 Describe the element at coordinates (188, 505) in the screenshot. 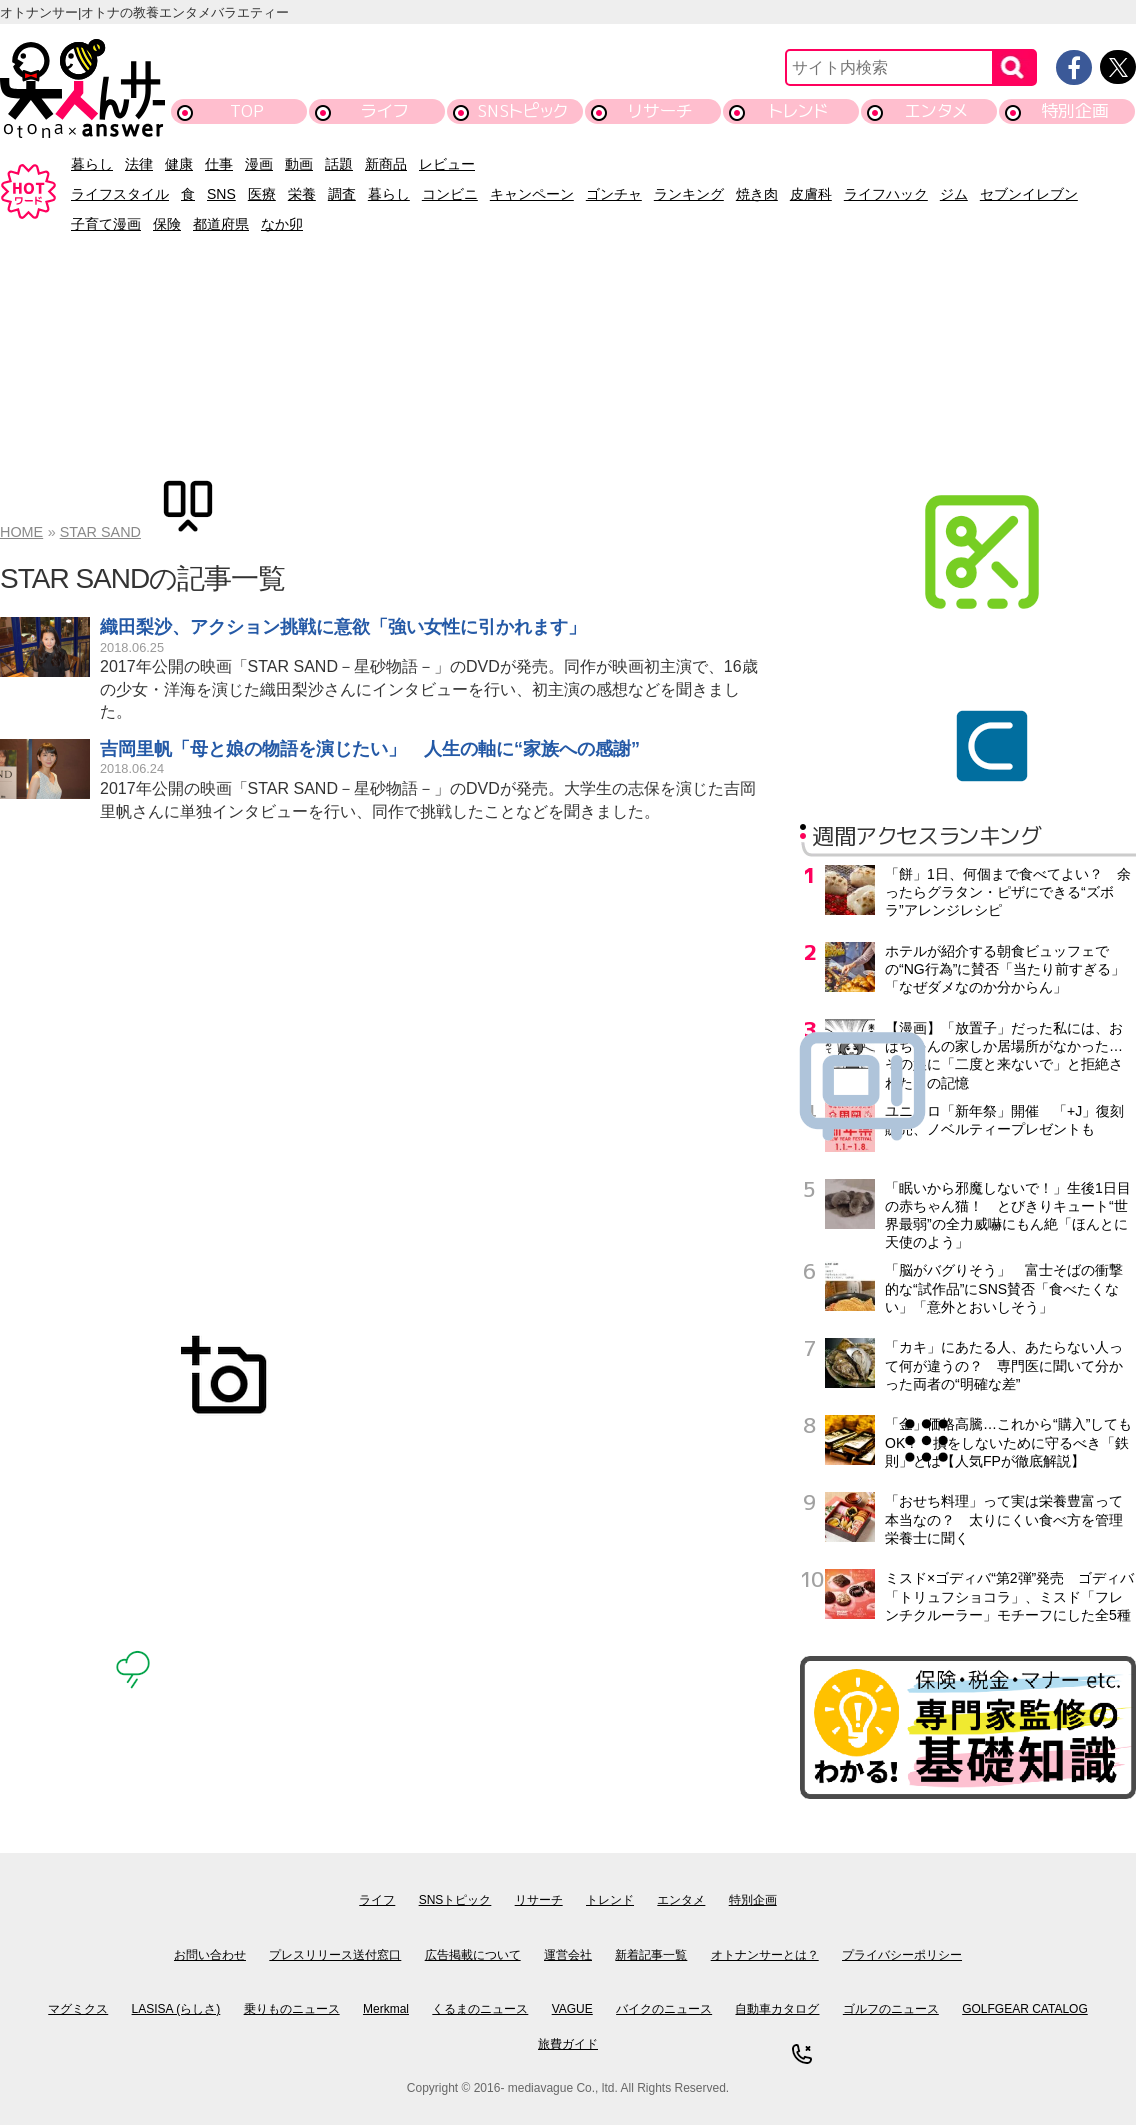

I see `align items to bottom edge` at that location.